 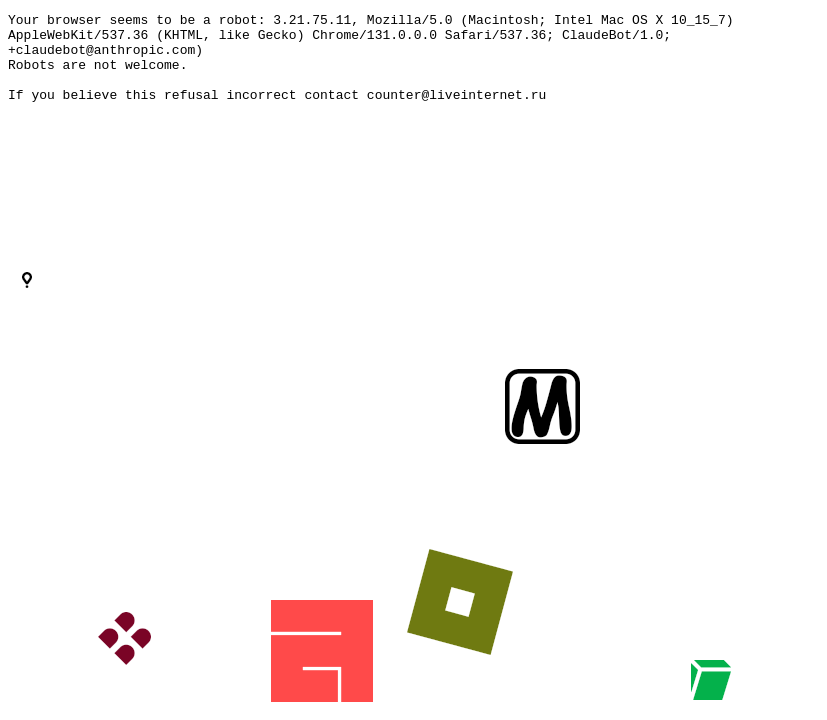 I want to click on open the Roblox app, so click(x=460, y=602).